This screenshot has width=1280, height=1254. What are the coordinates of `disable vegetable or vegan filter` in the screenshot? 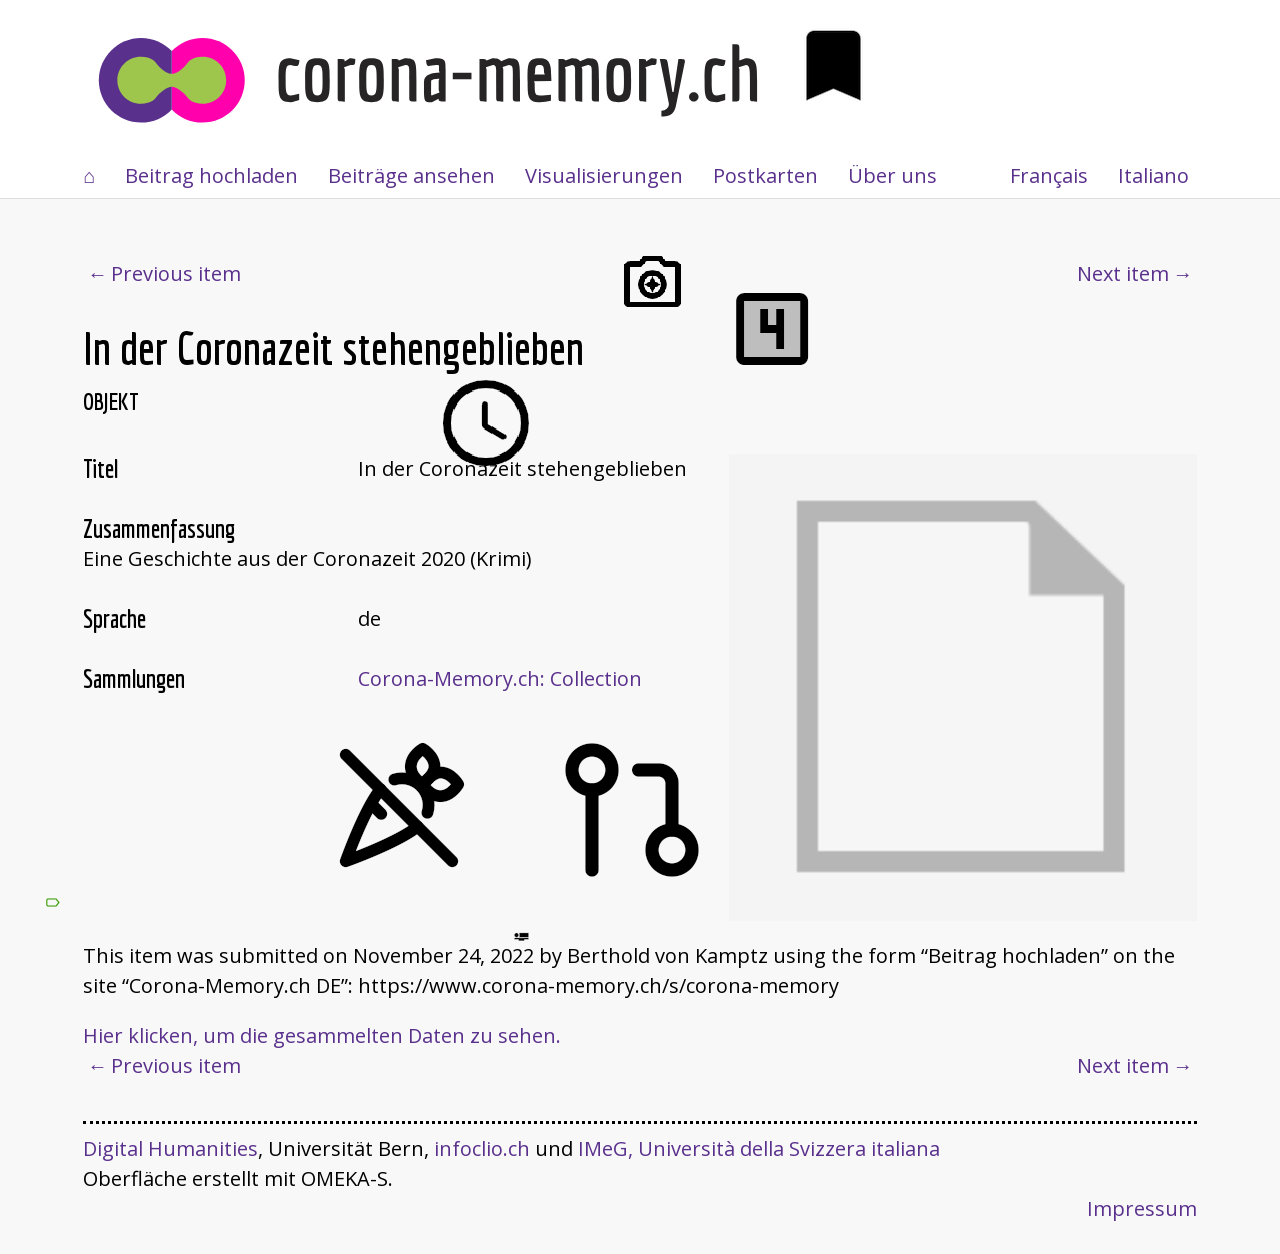 It's located at (399, 808).